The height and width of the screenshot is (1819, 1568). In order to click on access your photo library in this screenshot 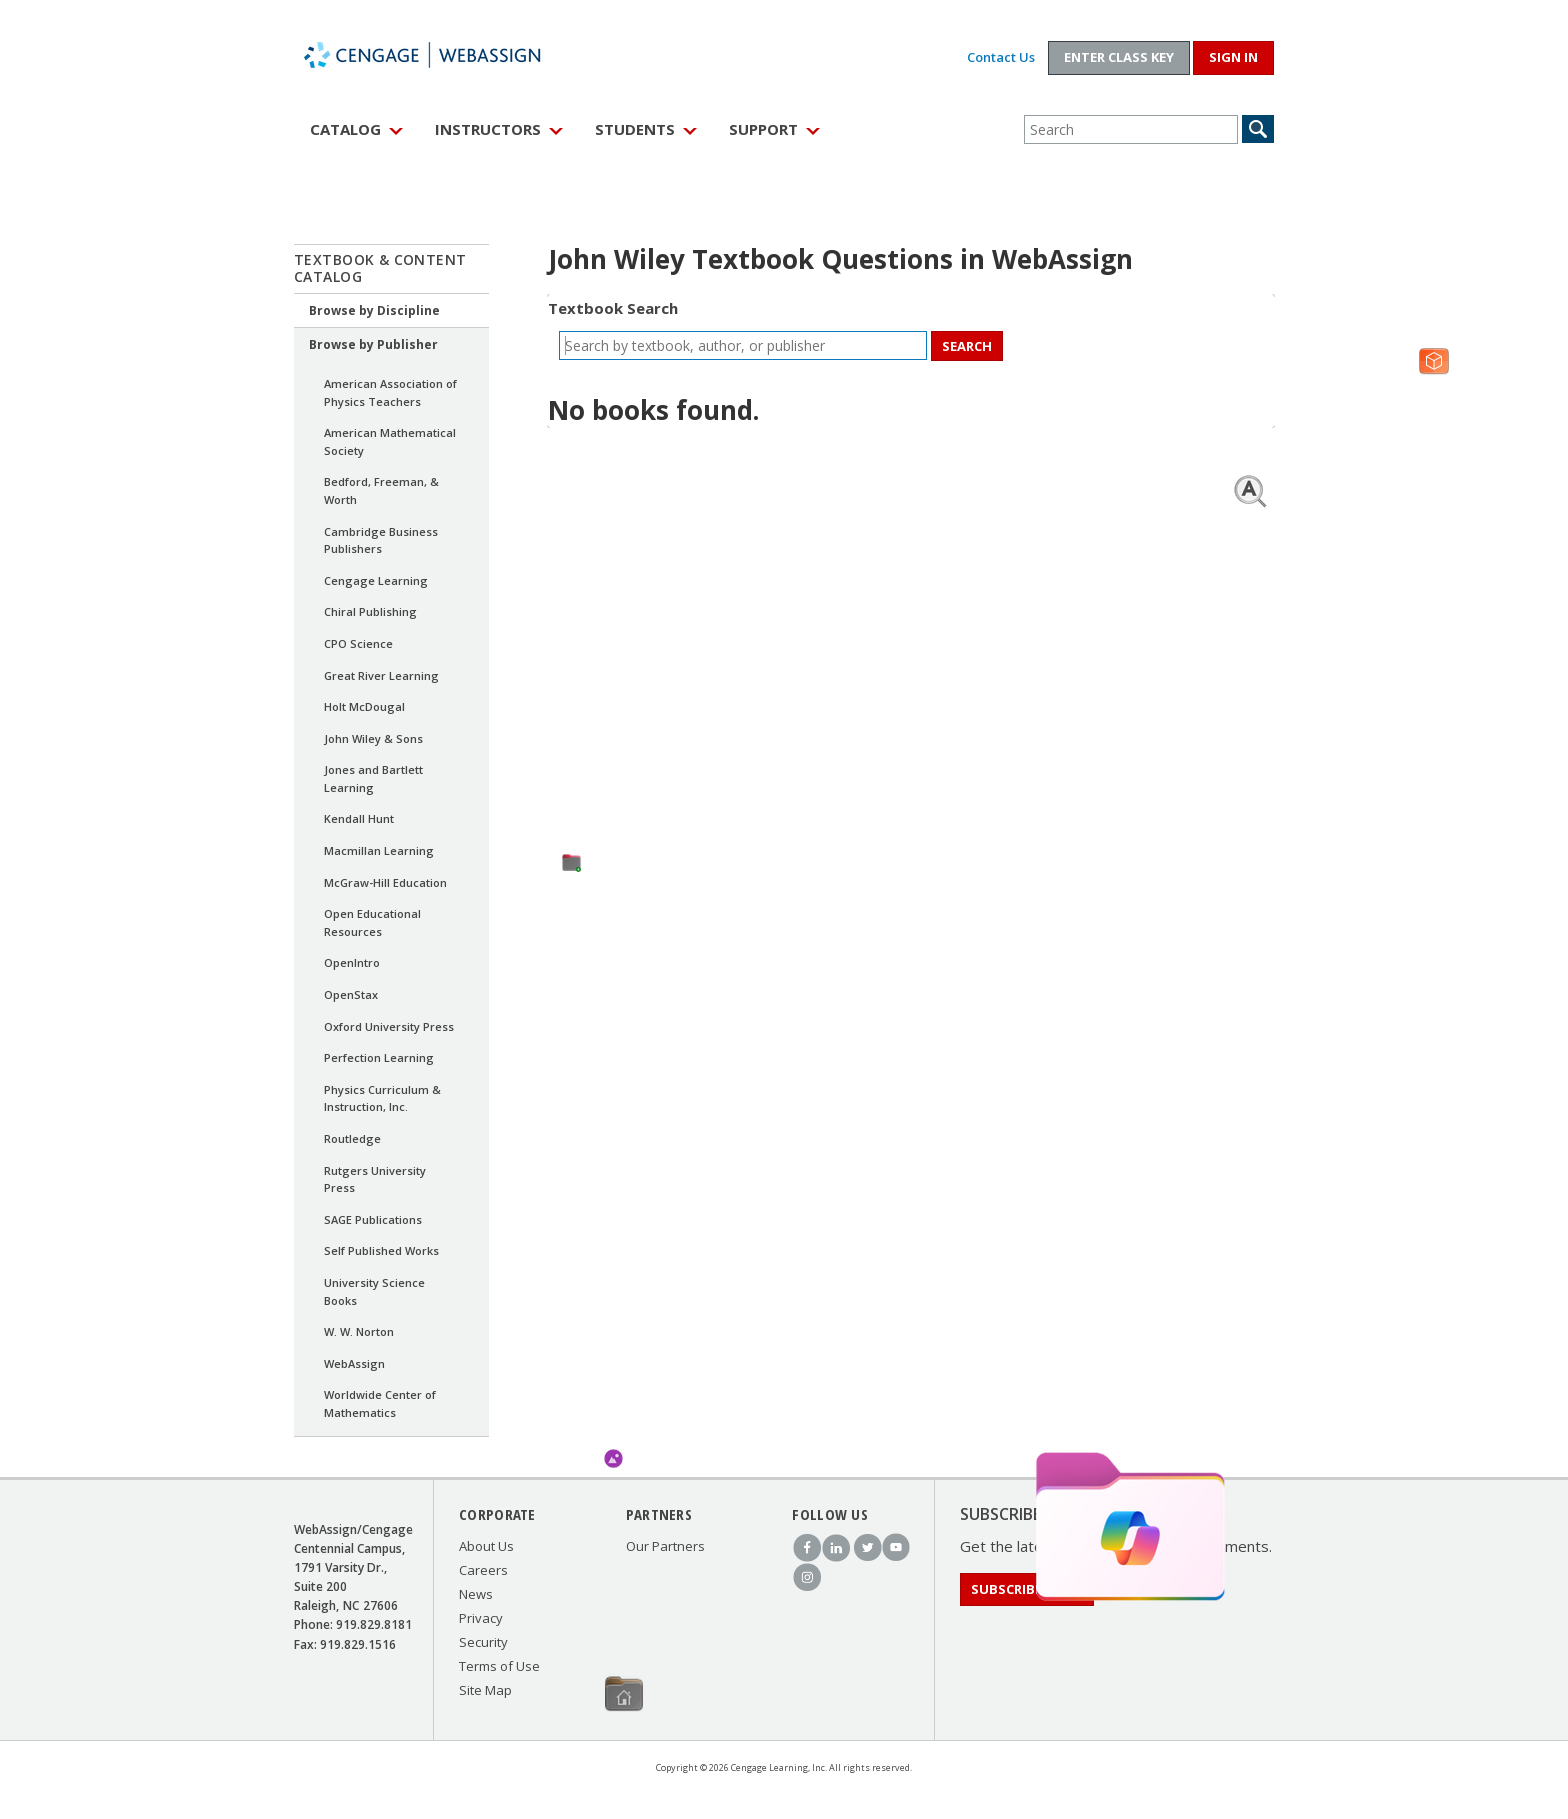, I will do `click(613, 1458)`.